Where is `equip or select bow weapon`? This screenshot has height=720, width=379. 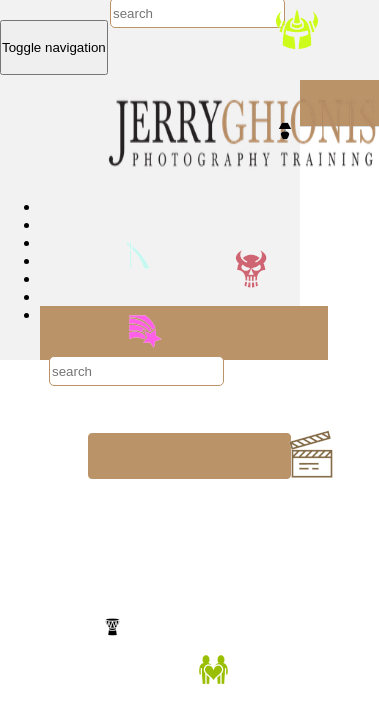
equip or select bow weapon is located at coordinates (134, 254).